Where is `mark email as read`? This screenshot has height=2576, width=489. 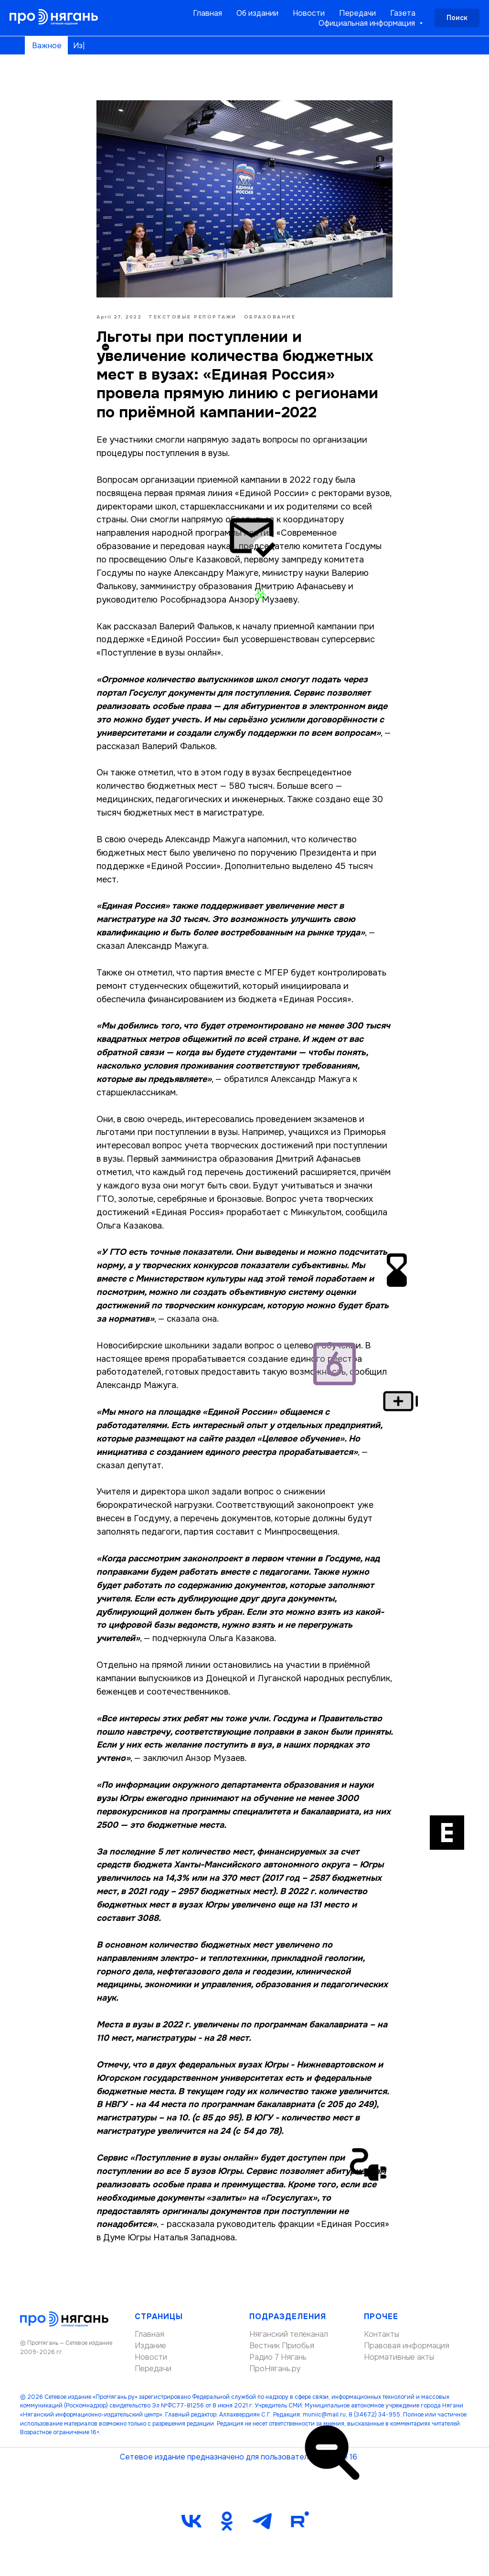
mark email as read is located at coordinates (252, 536).